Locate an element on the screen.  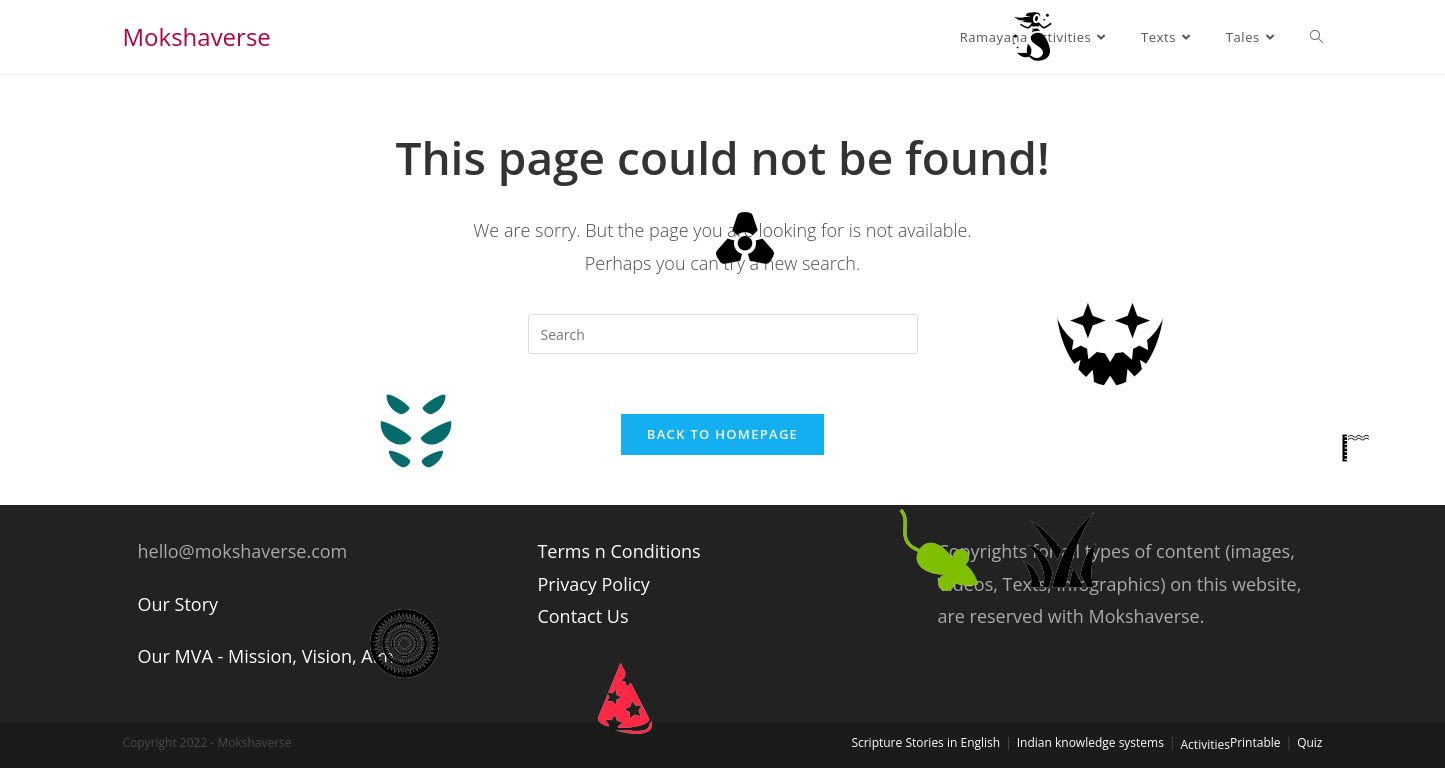
select mermaid character or avatar is located at coordinates (1034, 36).